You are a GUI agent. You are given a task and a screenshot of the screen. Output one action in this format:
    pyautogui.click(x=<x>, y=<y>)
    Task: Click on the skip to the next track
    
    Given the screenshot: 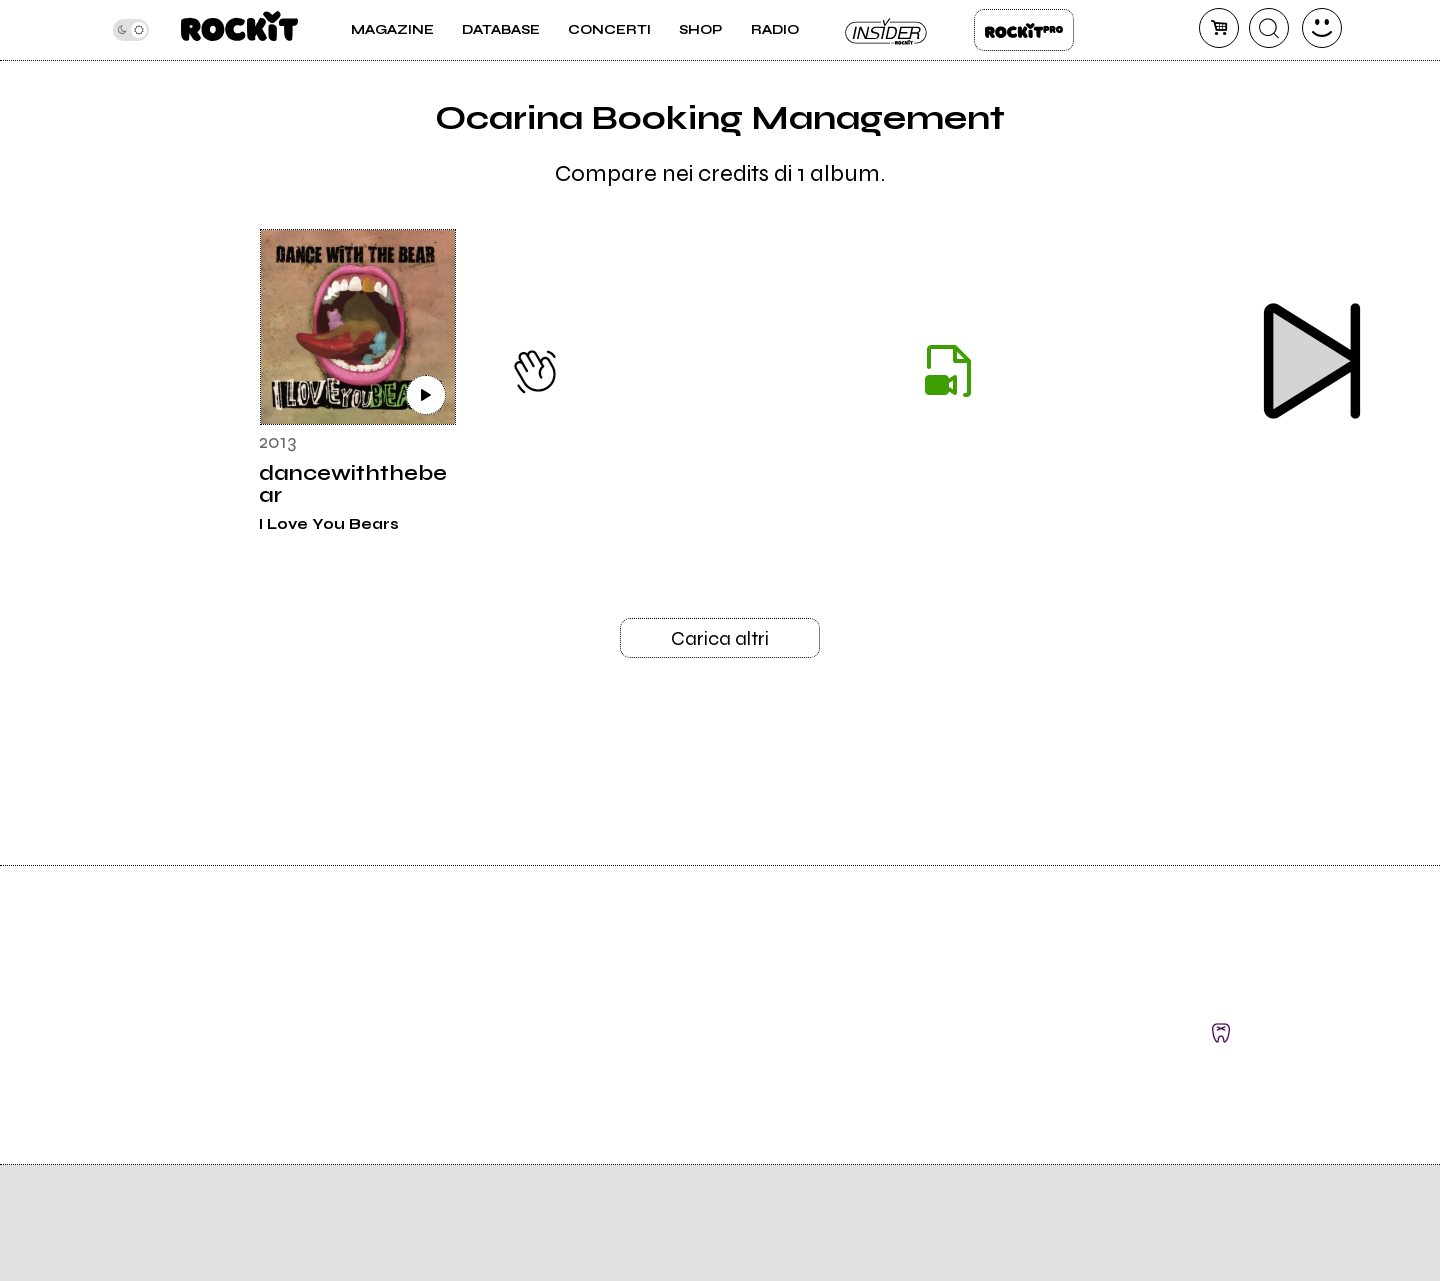 What is the action you would take?
    pyautogui.click(x=1312, y=361)
    